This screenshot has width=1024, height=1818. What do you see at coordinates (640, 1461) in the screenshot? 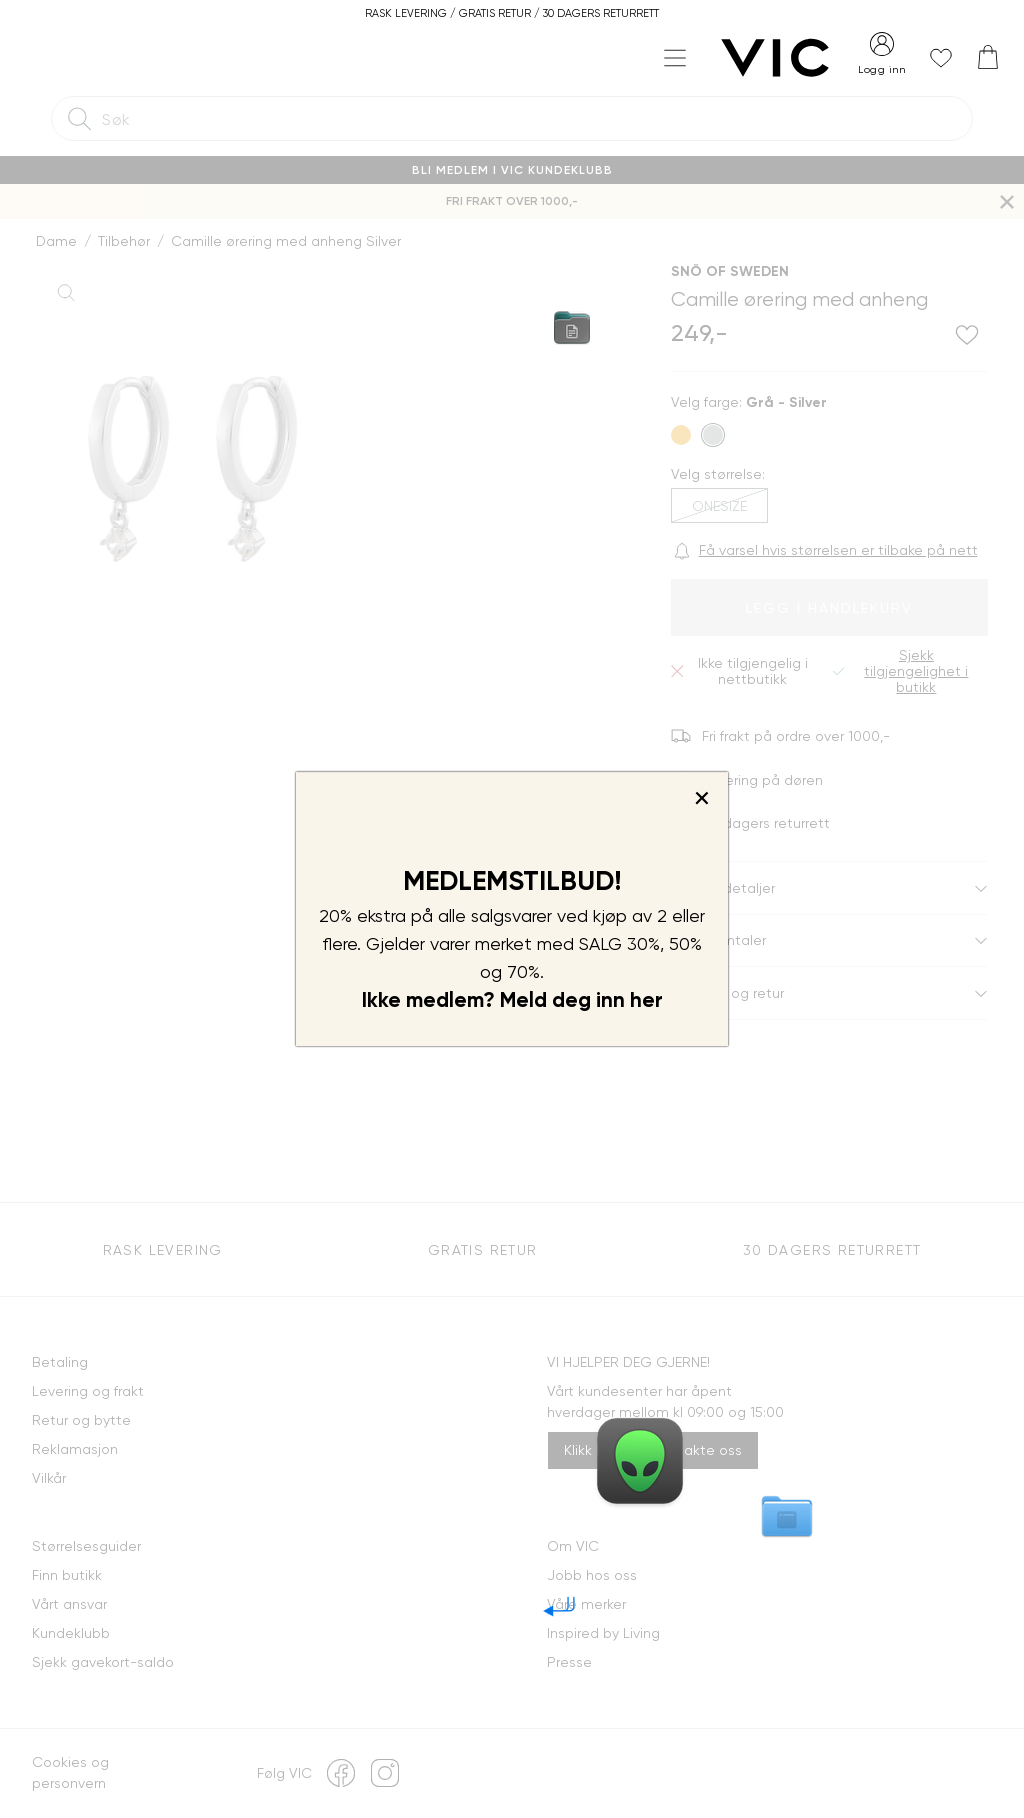
I see `launch alien arena game` at bounding box center [640, 1461].